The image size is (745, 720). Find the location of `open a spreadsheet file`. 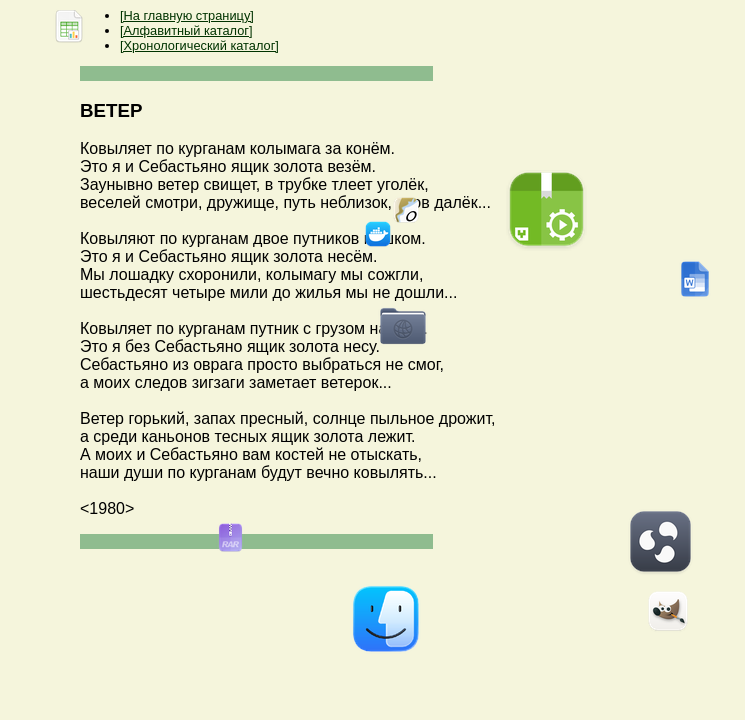

open a spreadsheet file is located at coordinates (69, 26).